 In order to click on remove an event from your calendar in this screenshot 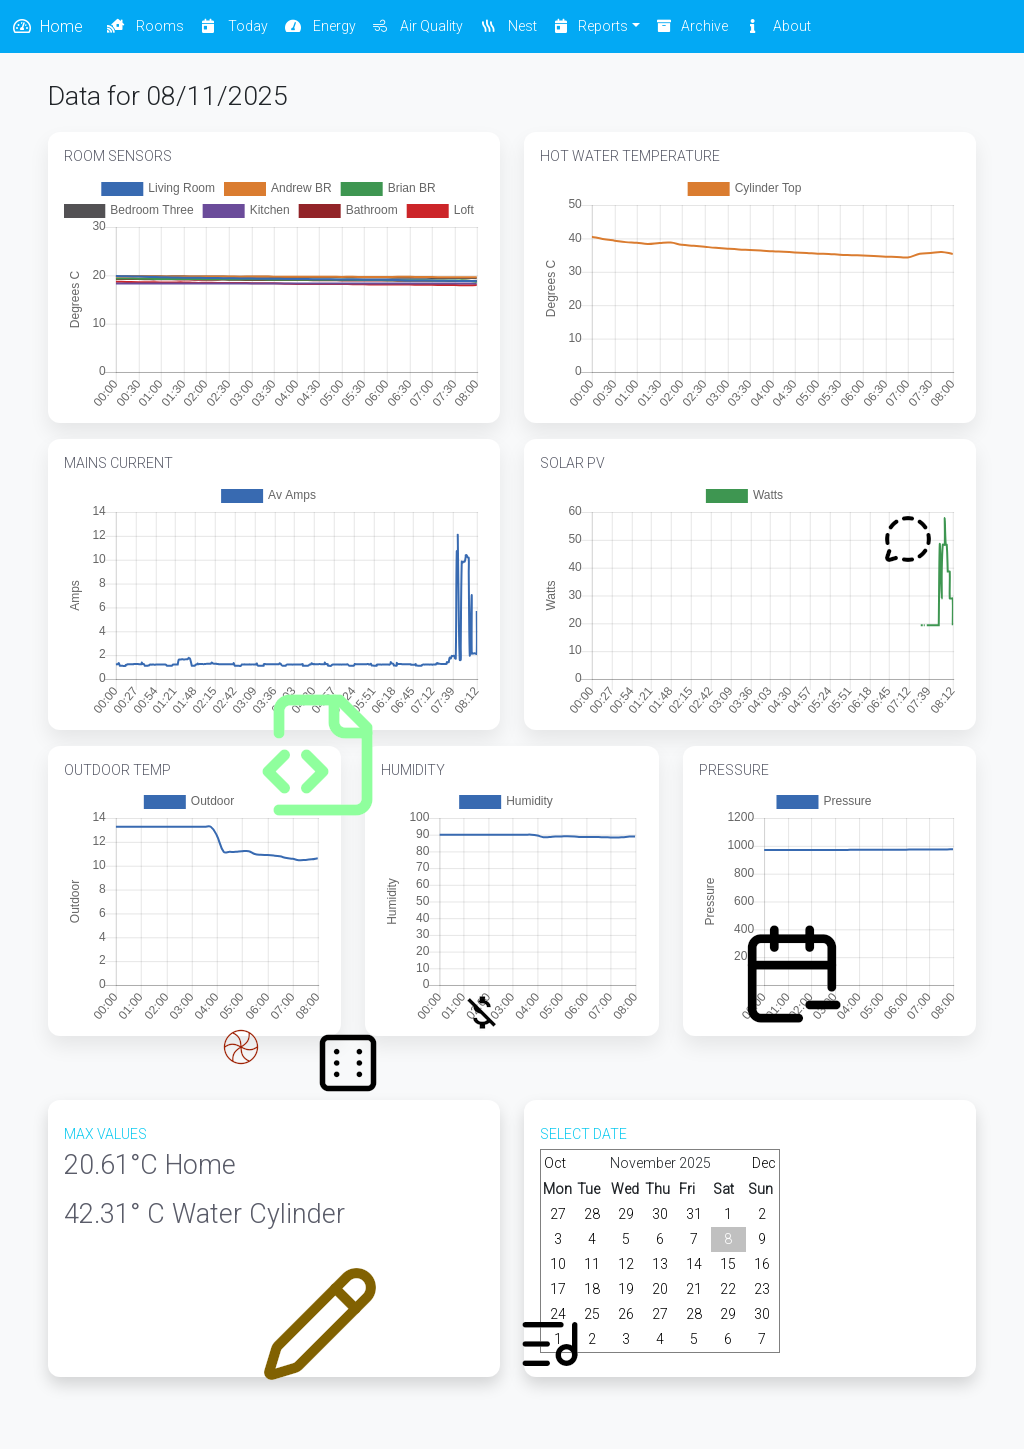, I will do `click(792, 974)`.